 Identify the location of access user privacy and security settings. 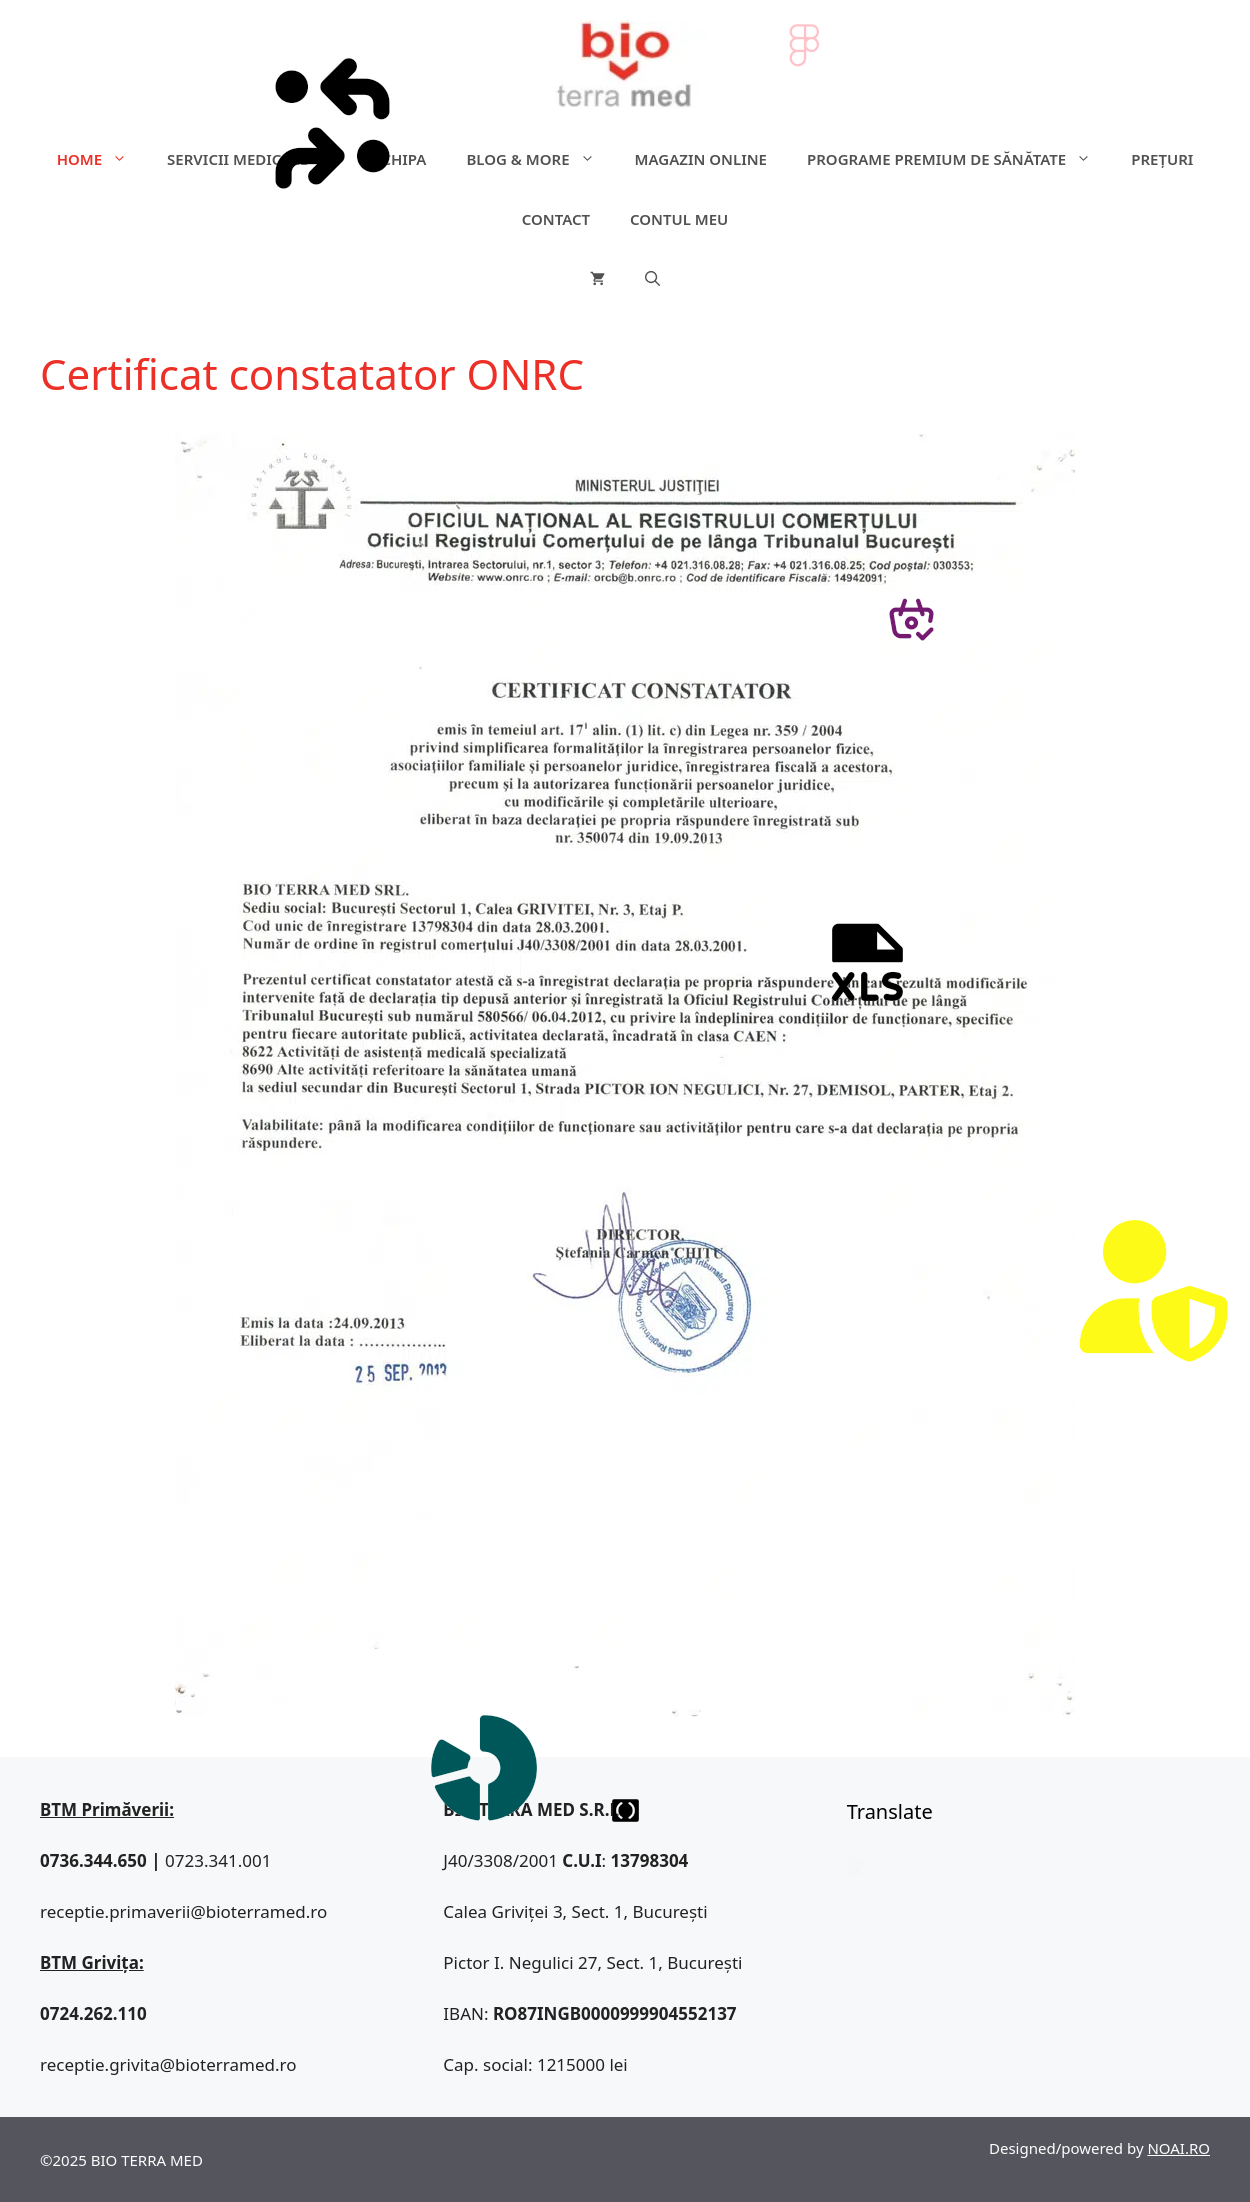
(1151, 1285).